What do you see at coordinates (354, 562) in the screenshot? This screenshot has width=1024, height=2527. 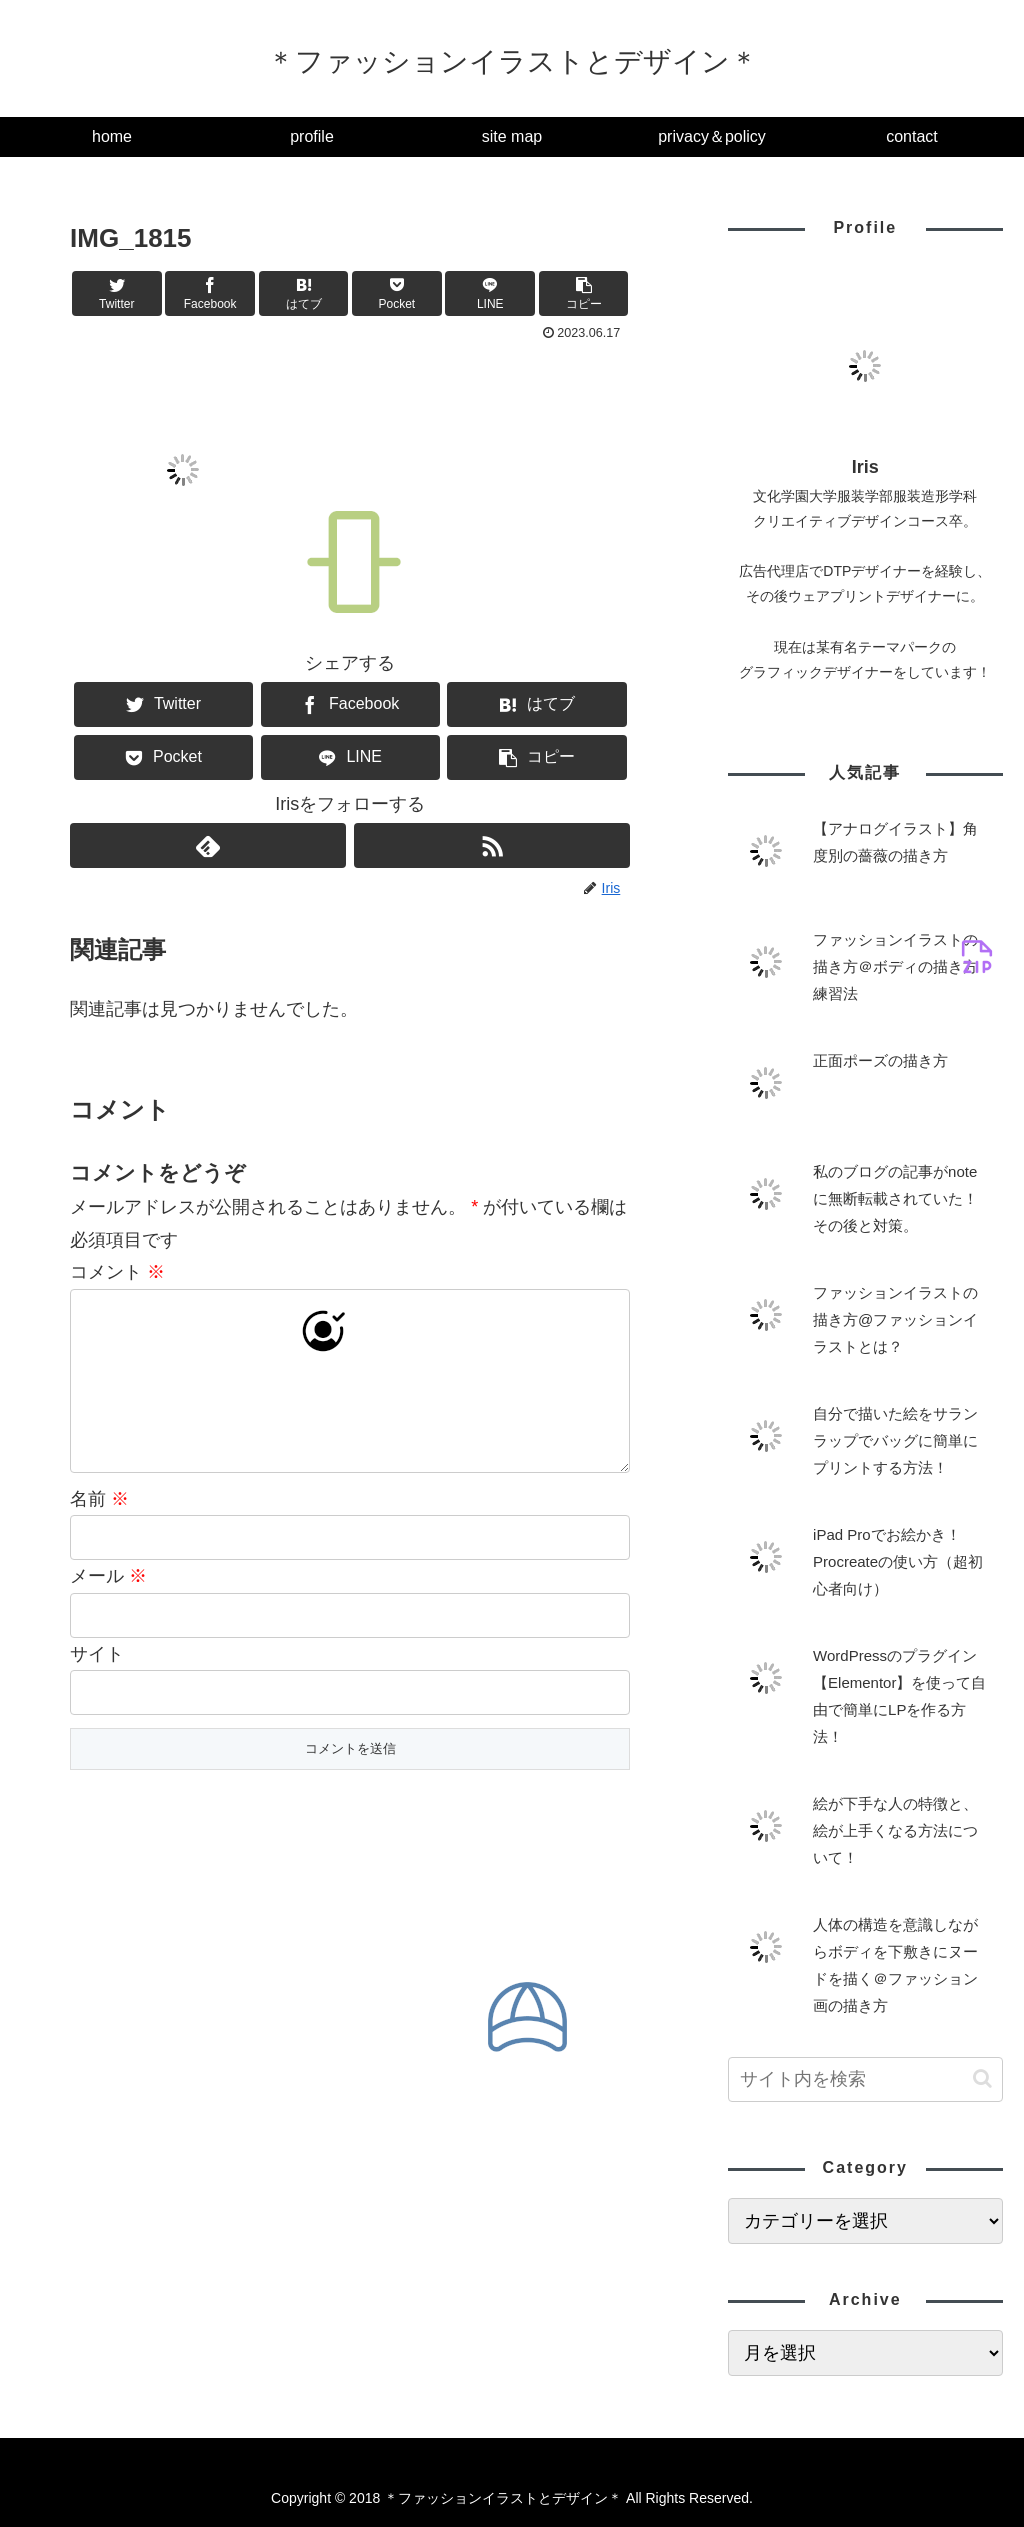 I see `align object to vertical center` at bounding box center [354, 562].